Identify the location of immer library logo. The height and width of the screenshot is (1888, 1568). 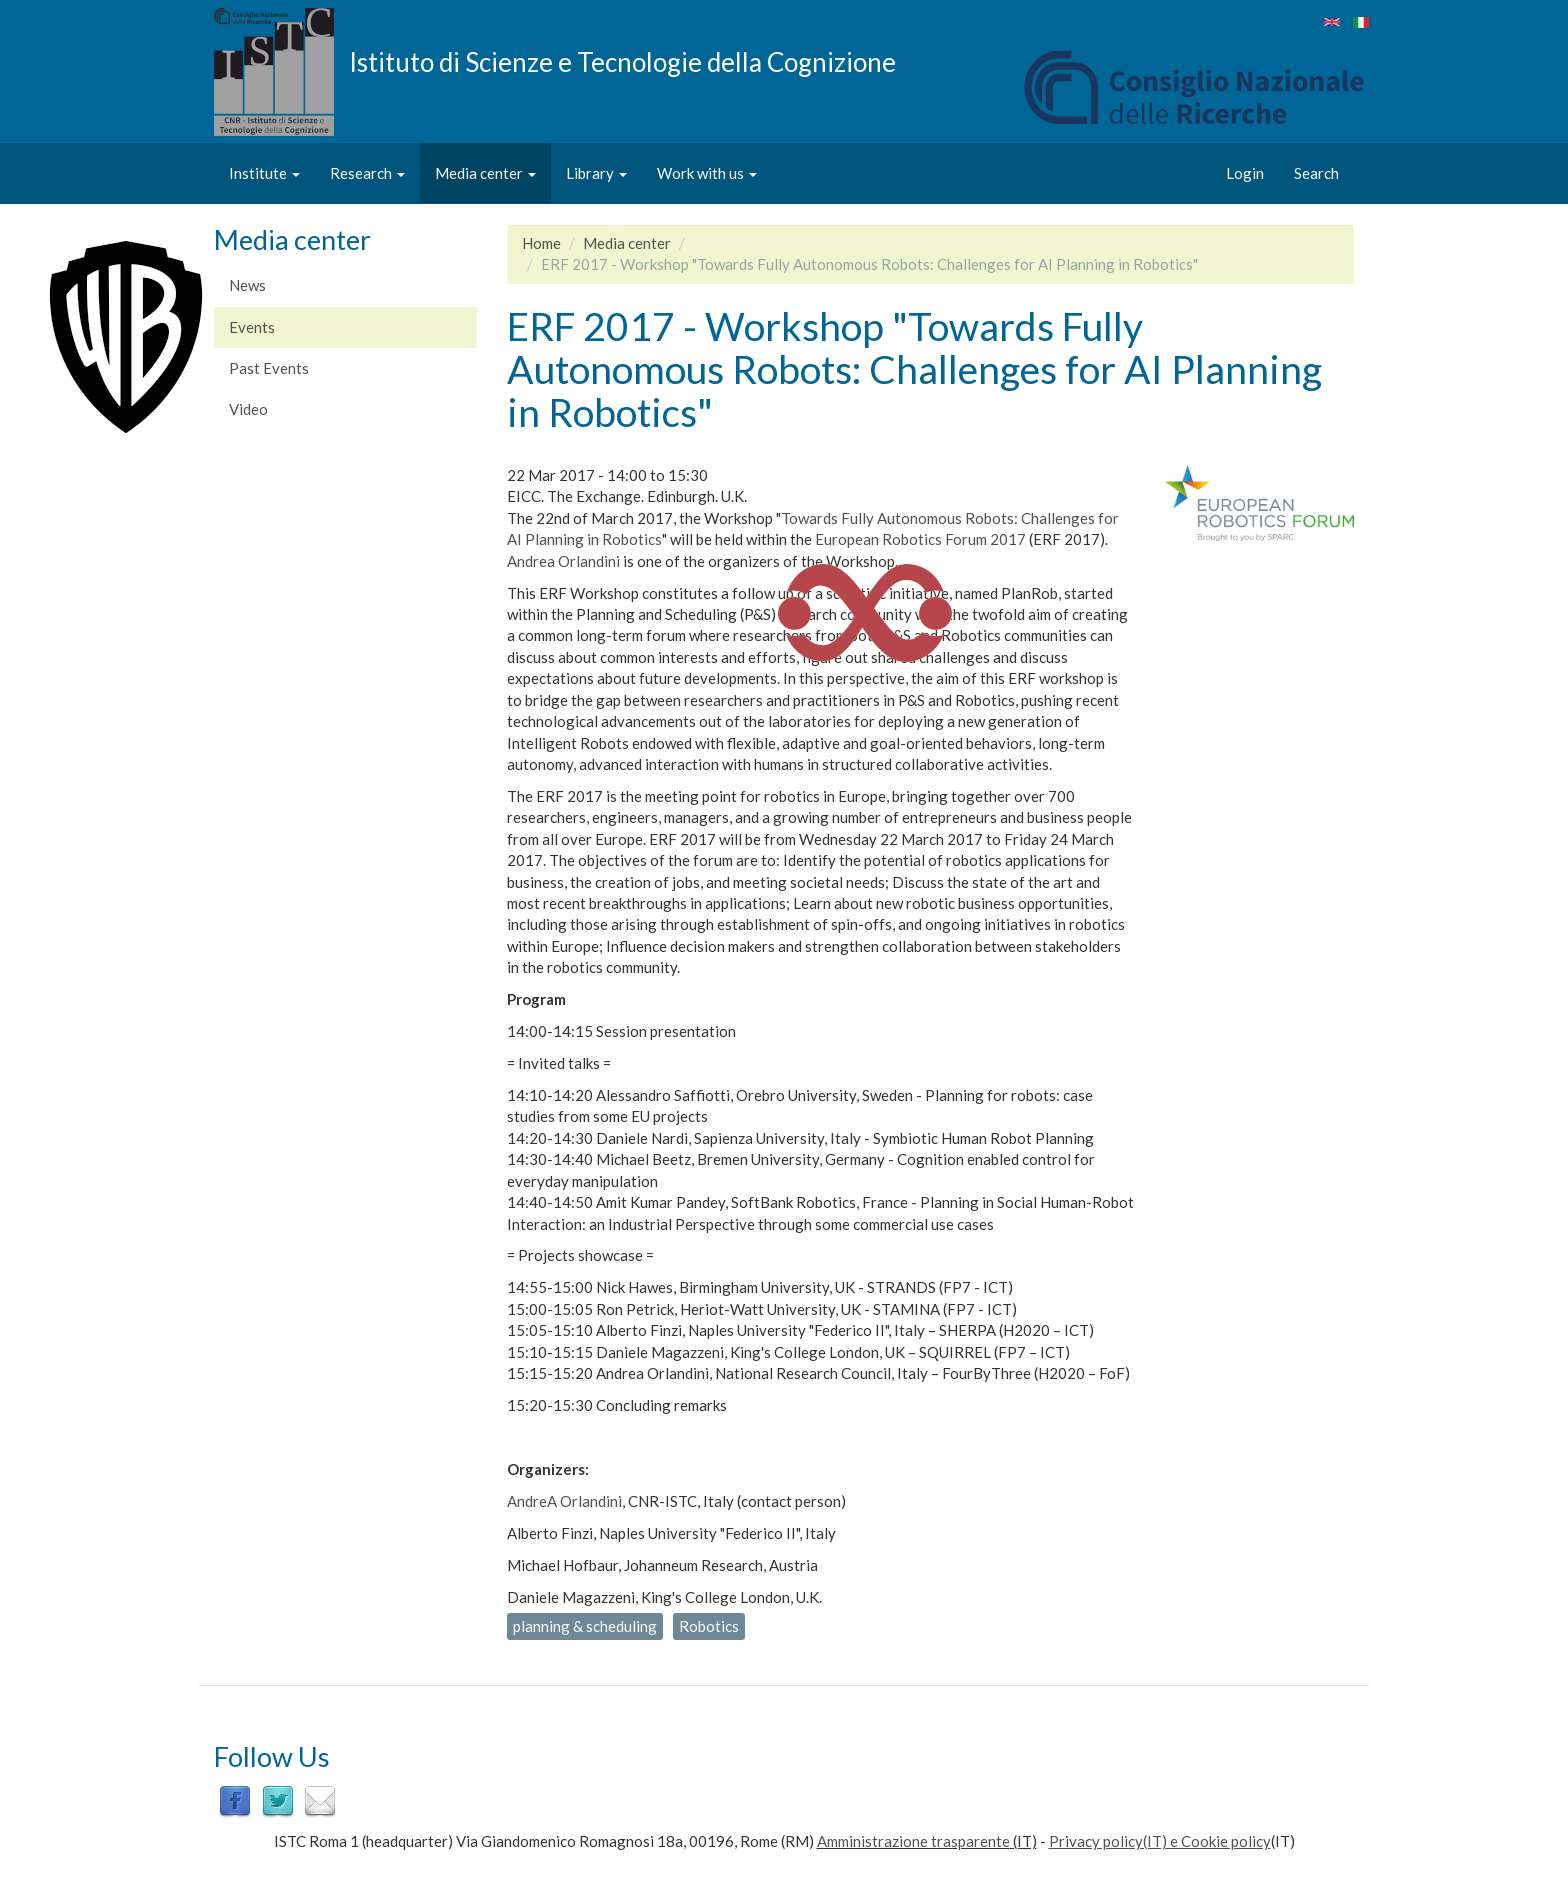
(865, 613).